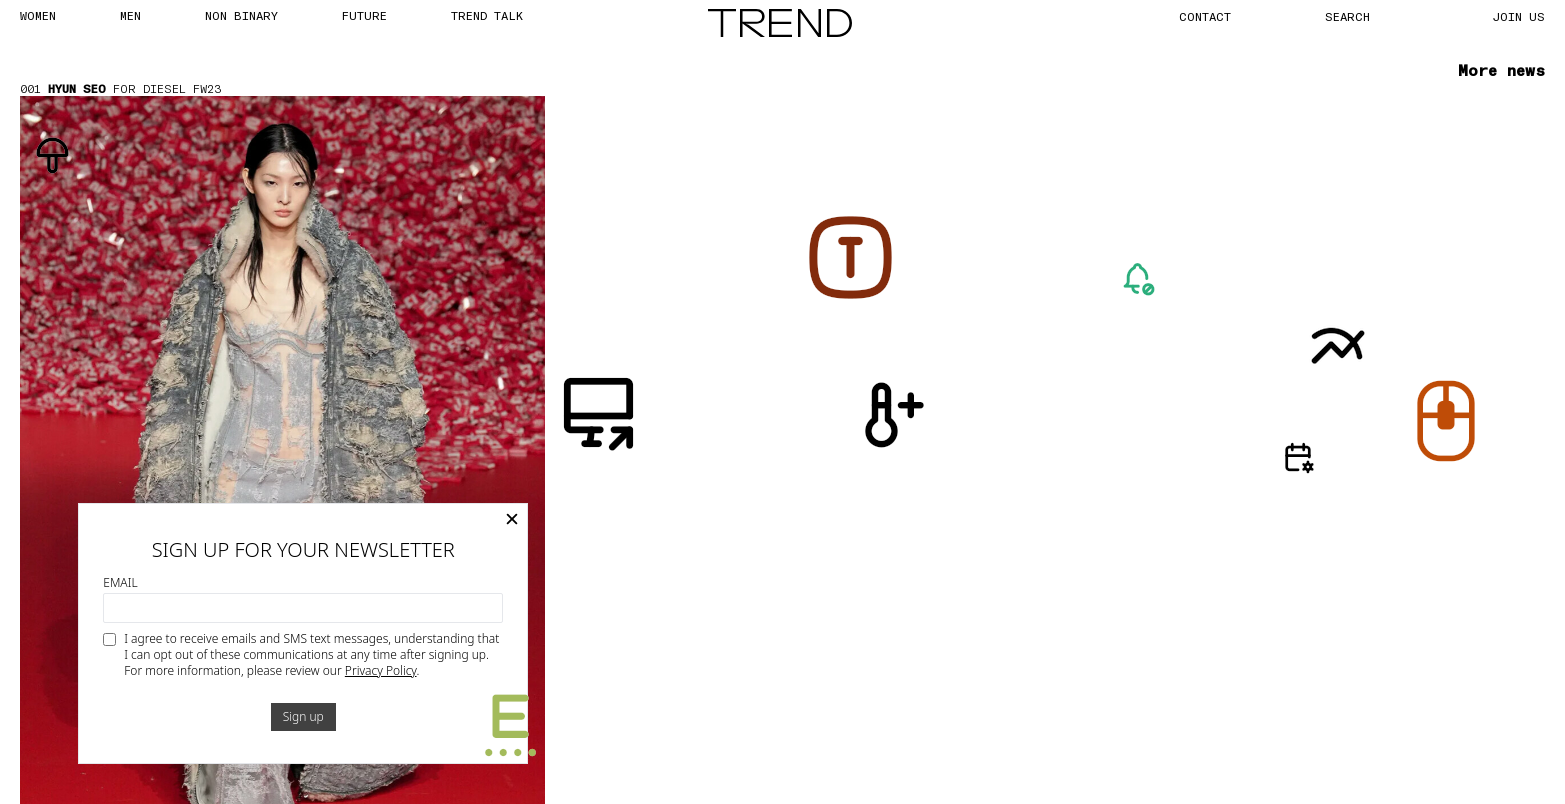  Describe the element at coordinates (1446, 421) in the screenshot. I see `middle mouse button click action` at that location.